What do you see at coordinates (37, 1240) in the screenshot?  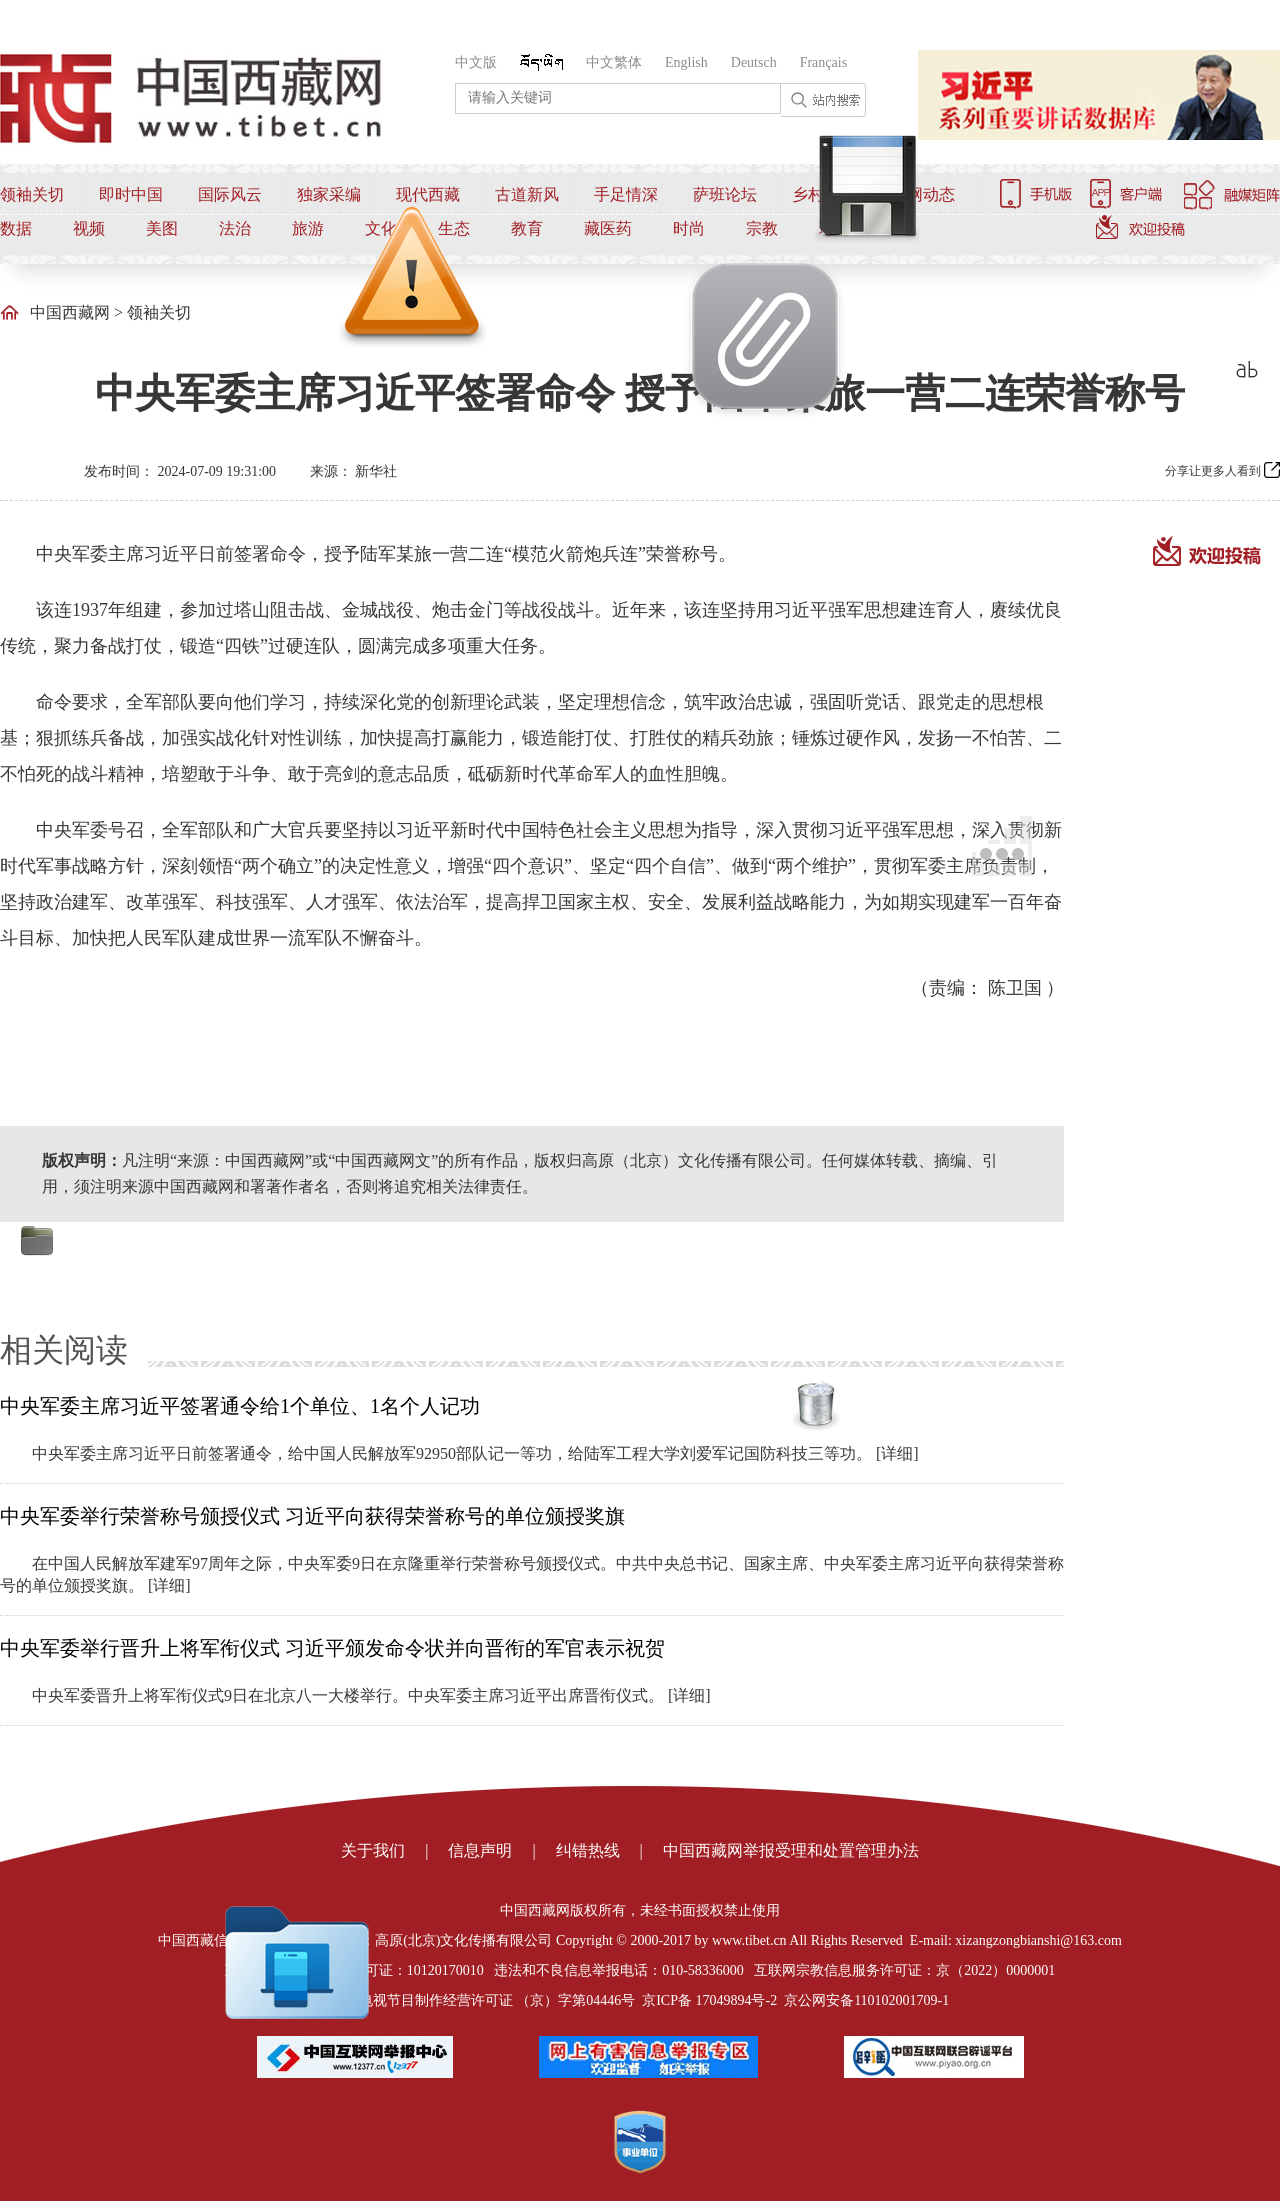 I see `drop files here to add them to folder` at bounding box center [37, 1240].